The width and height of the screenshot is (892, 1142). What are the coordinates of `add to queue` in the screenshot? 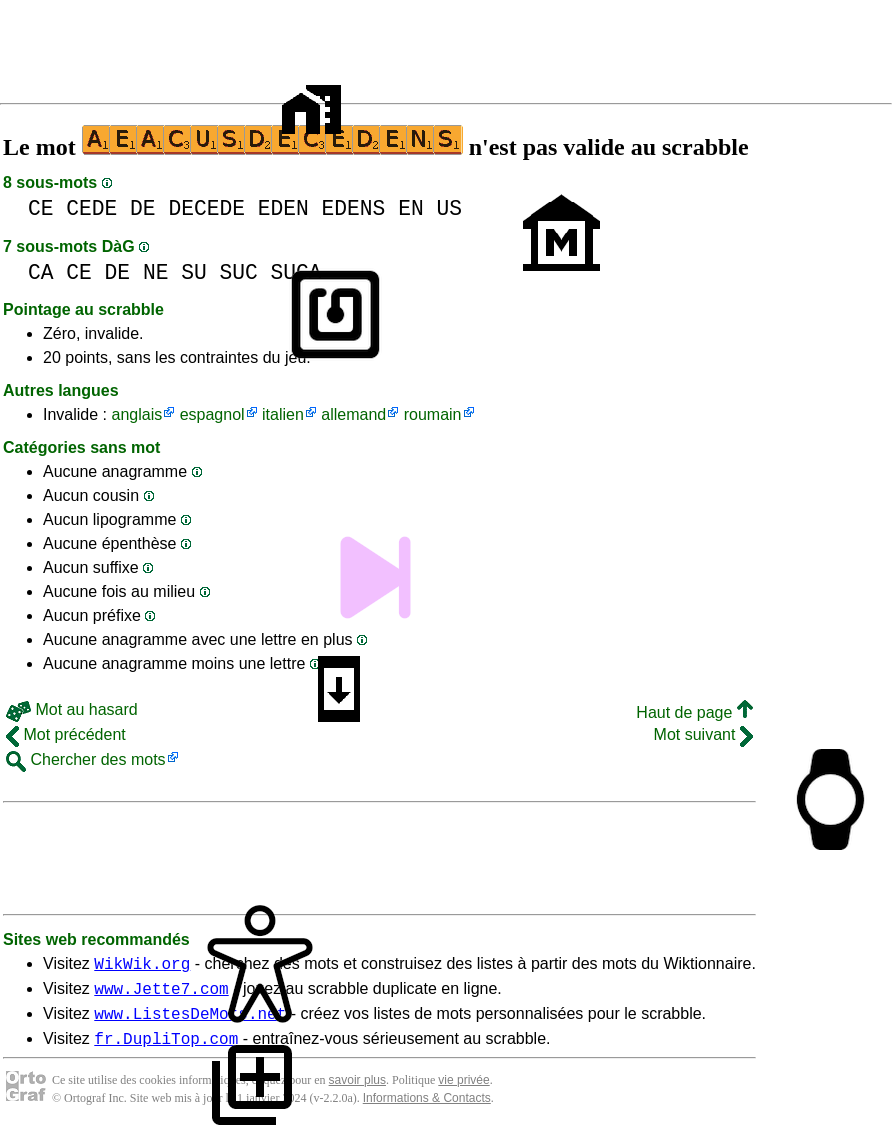 It's located at (252, 1085).